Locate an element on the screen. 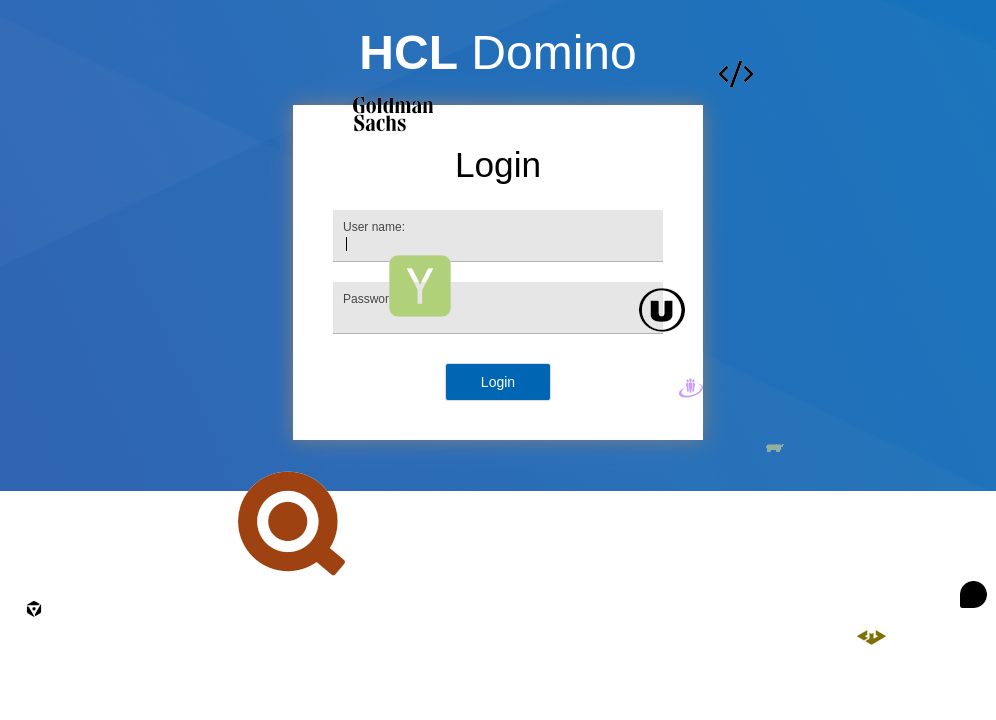 Image resolution: width=996 pixels, height=720 pixels. open Qlik analytics application is located at coordinates (291, 523).